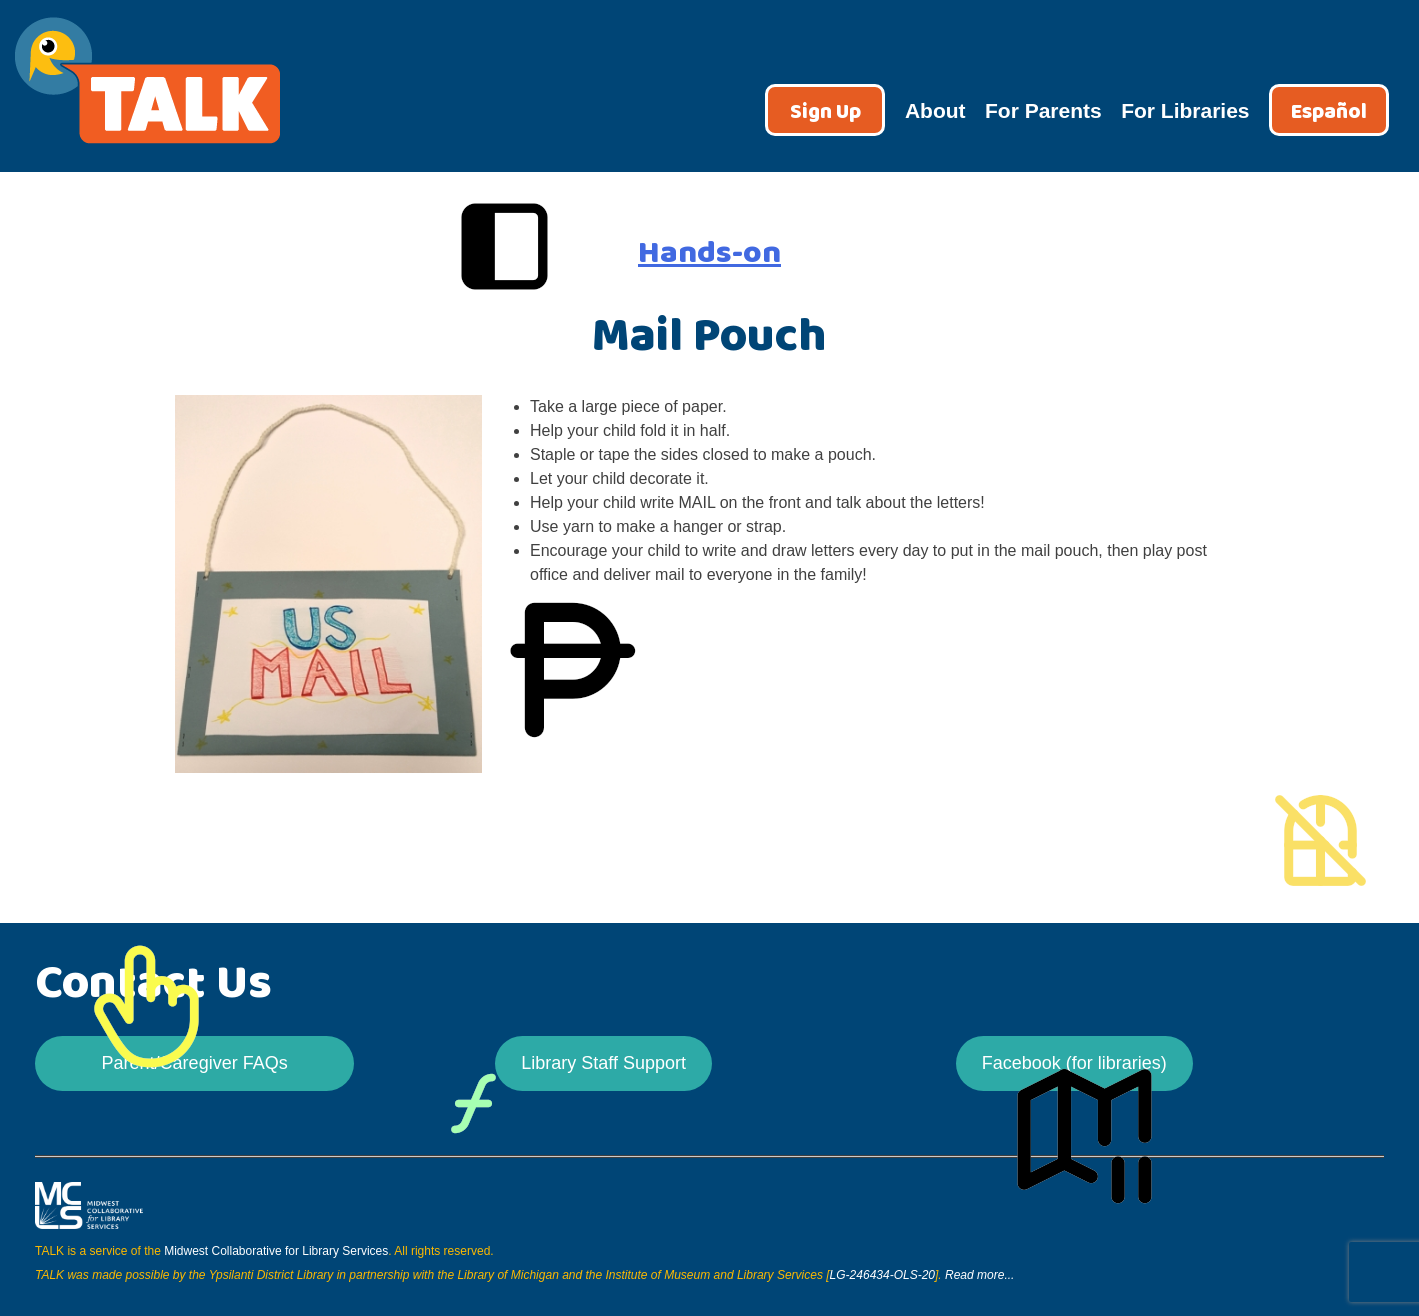 This screenshot has height=1316, width=1419. What do you see at coordinates (473, 1103) in the screenshot?
I see `indicates florin currency or Dutch guilder symbol` at bounding box center [473, 1103].